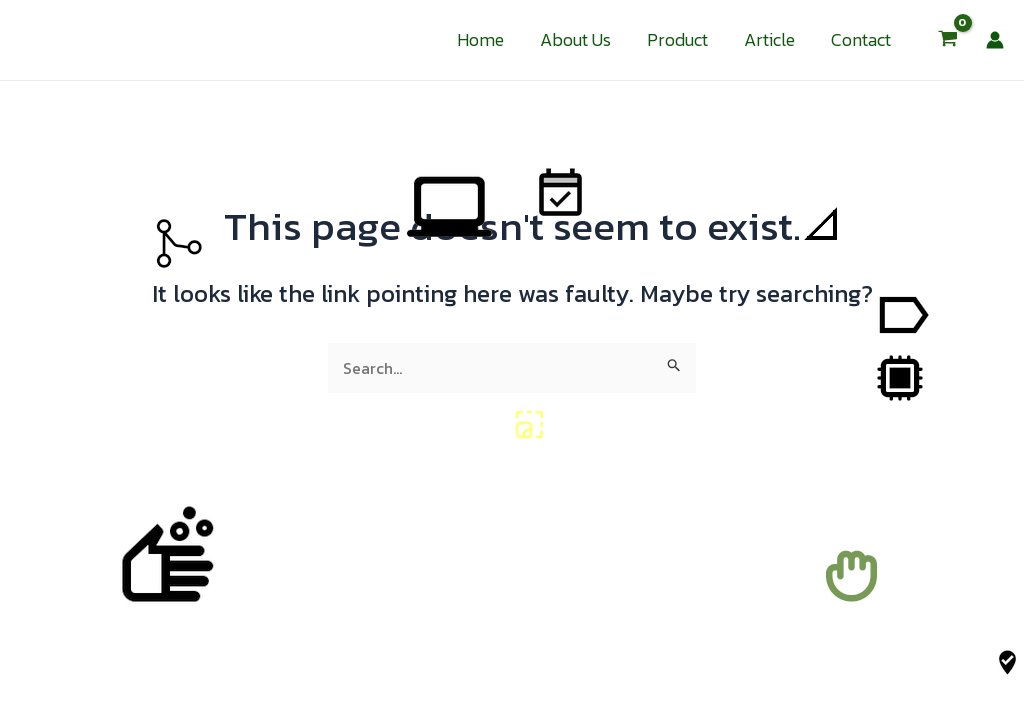 This screenshot has width=1024, height=720. Describe the element at coordinates (175, 243) in the screenshot. I see `merge branches in version control` at that location.